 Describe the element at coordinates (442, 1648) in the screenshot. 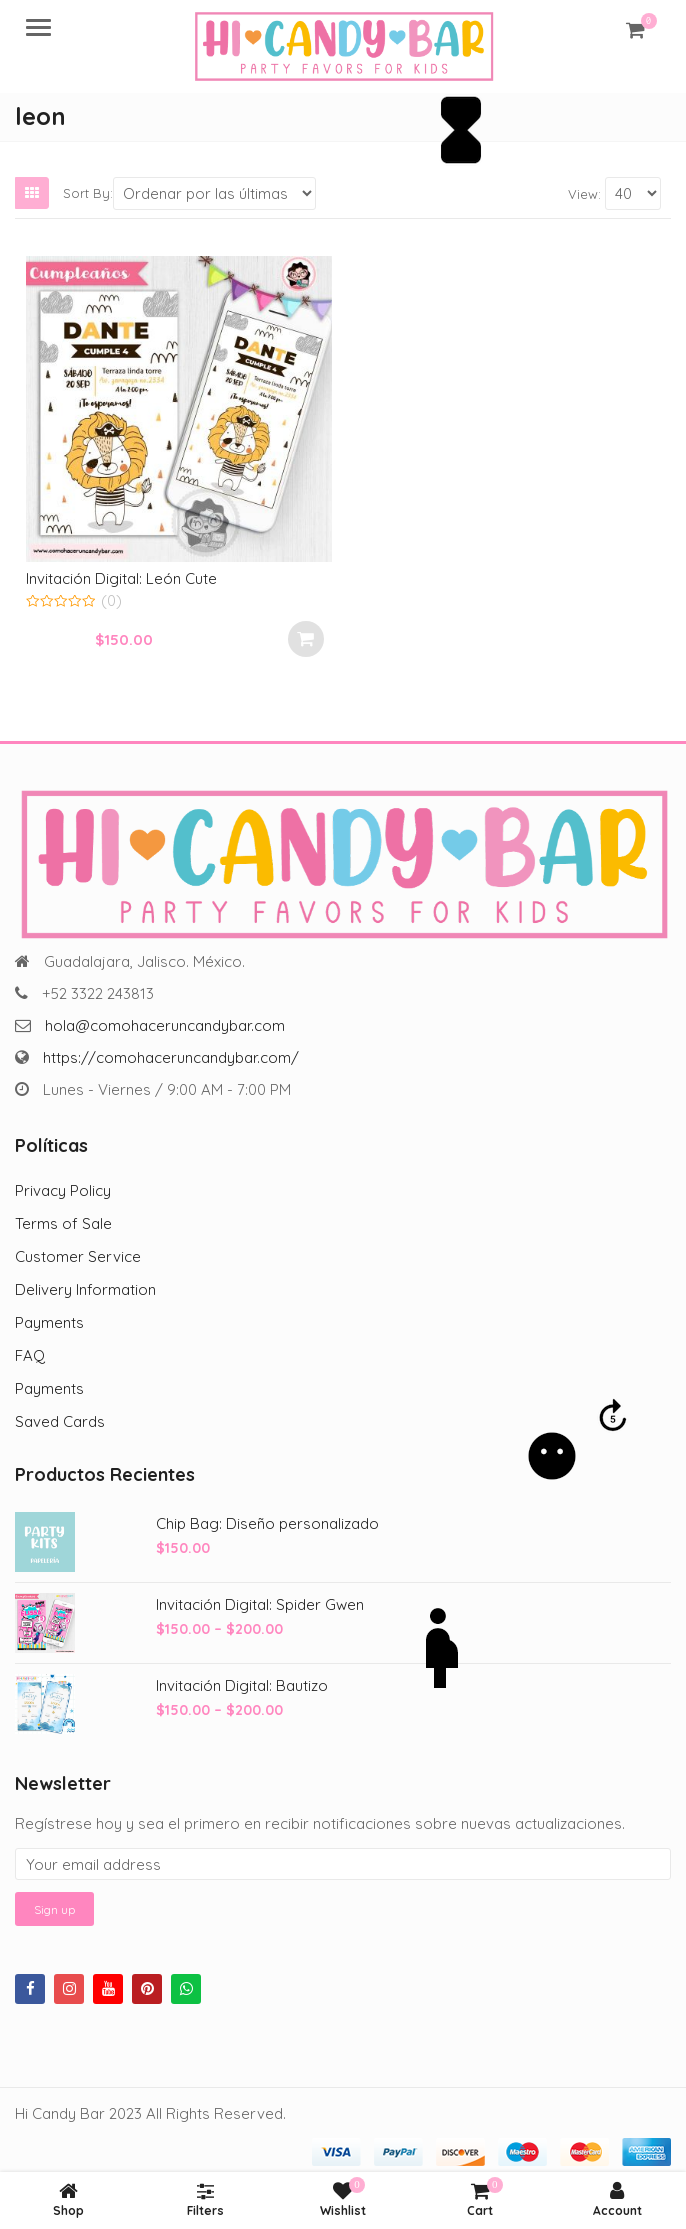

I see `indicates pregnancy-related features or services` at that location.